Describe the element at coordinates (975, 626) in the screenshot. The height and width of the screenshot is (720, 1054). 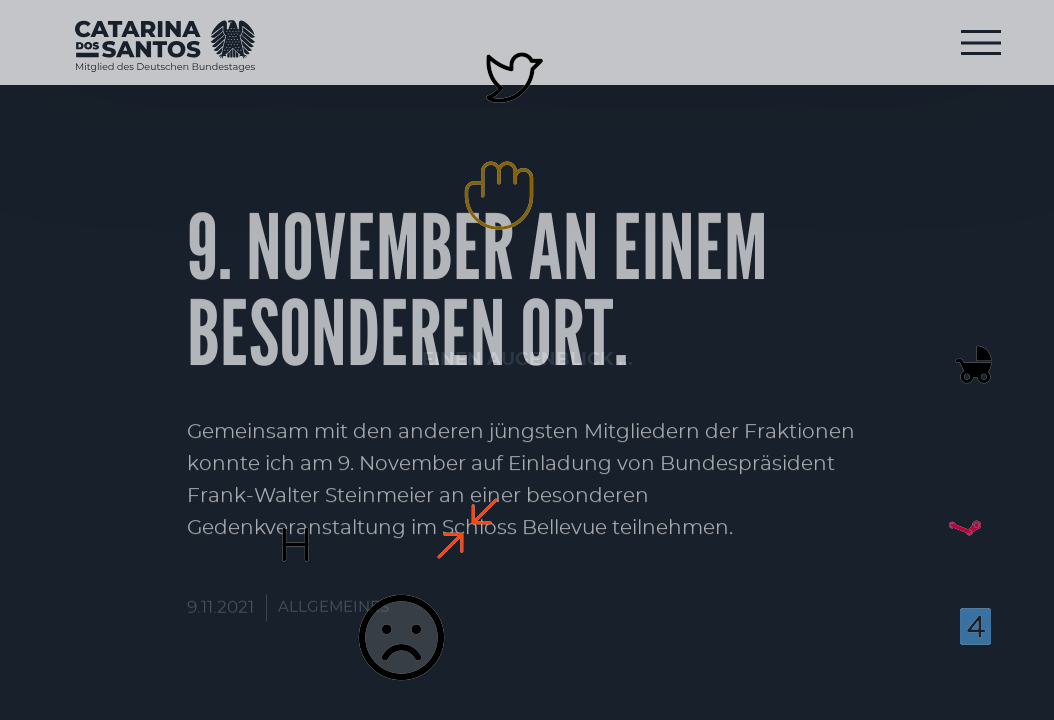
I see `indicates step four in a multi-step process` at that location.